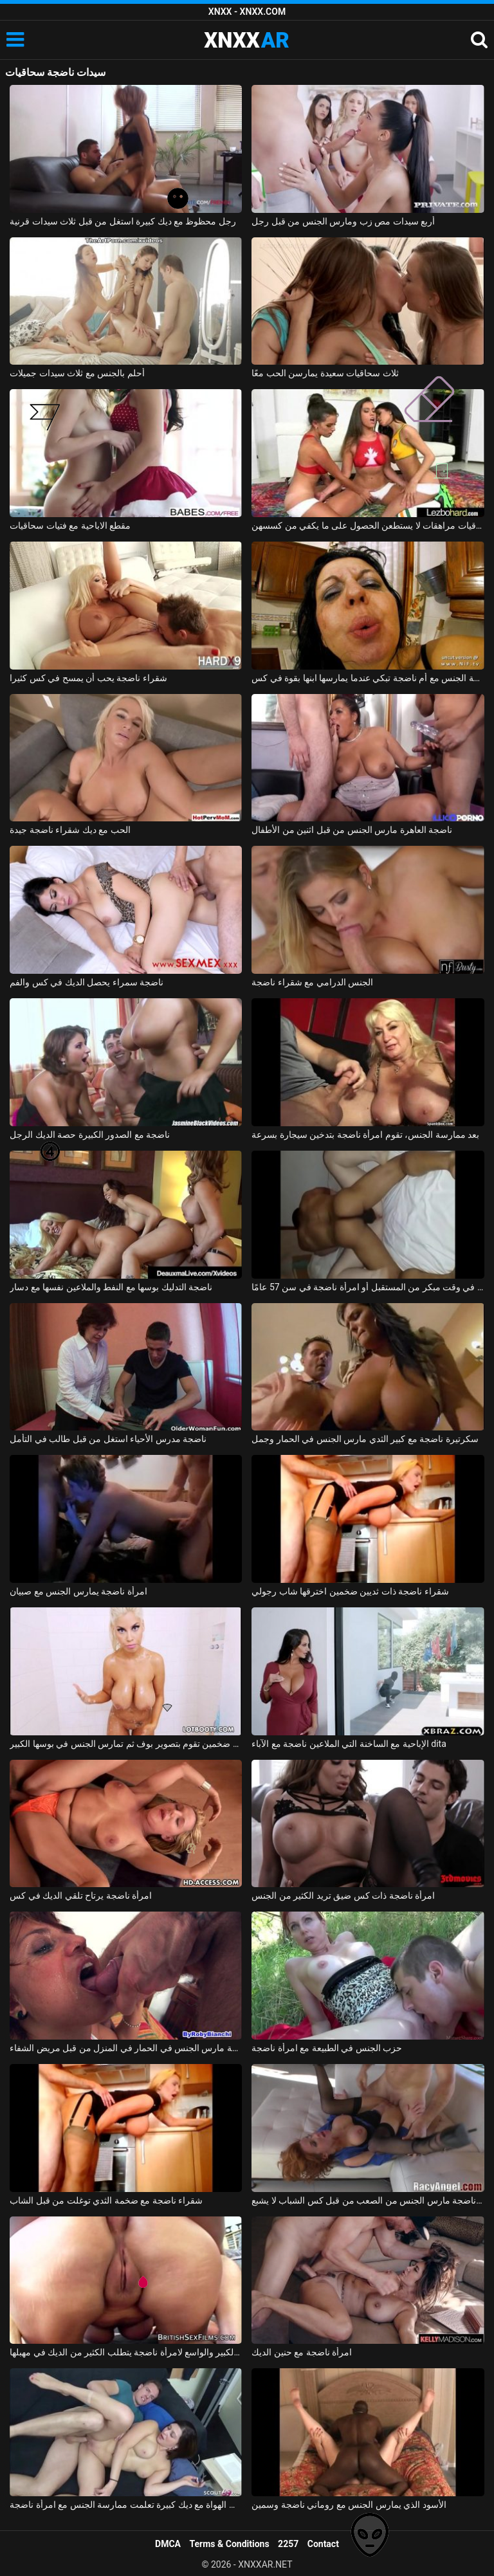  Describe the element at coordinates (442, 471) in the screenshot. I see `log out or exit the application` at that location.